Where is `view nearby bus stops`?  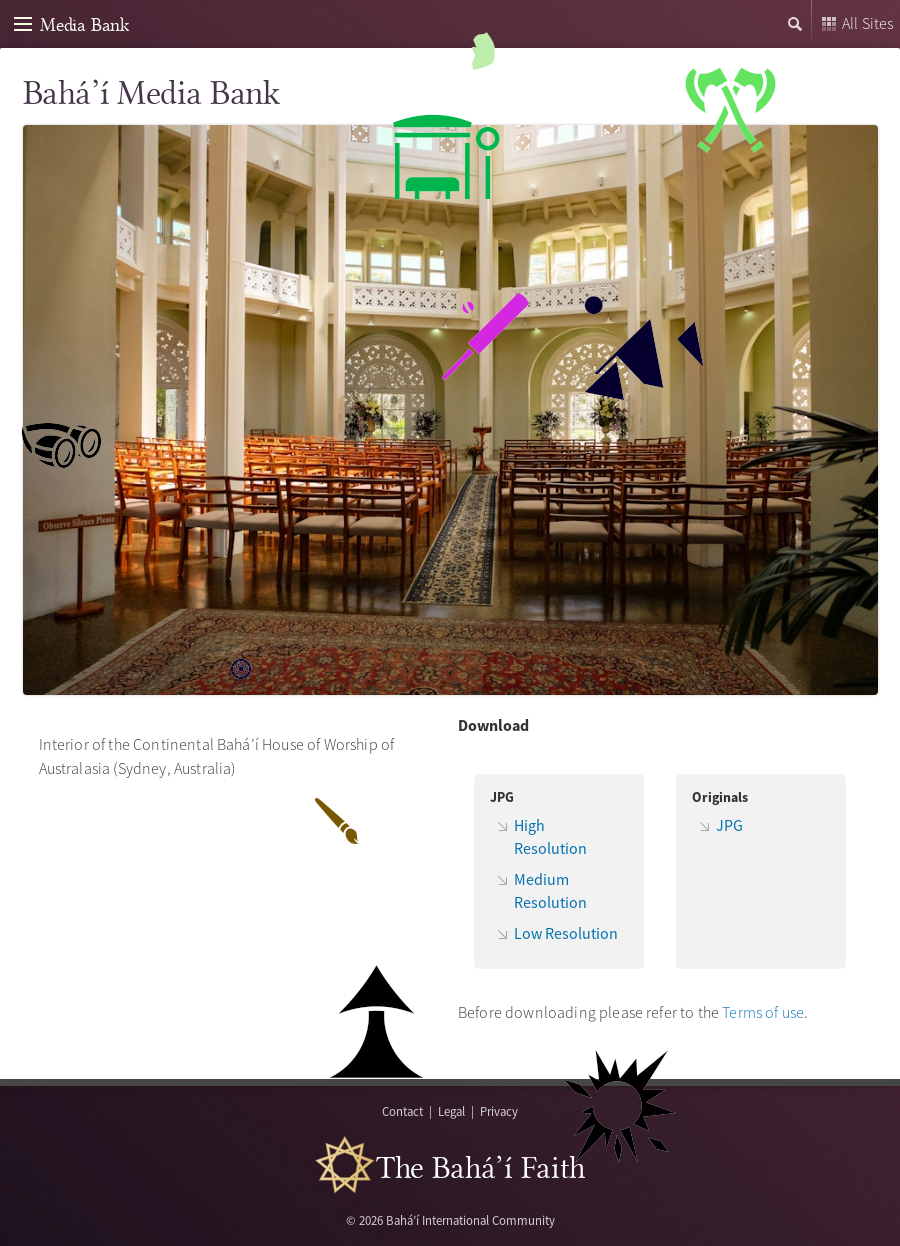
view nearby bus stops is located at coordinates (446, 157).